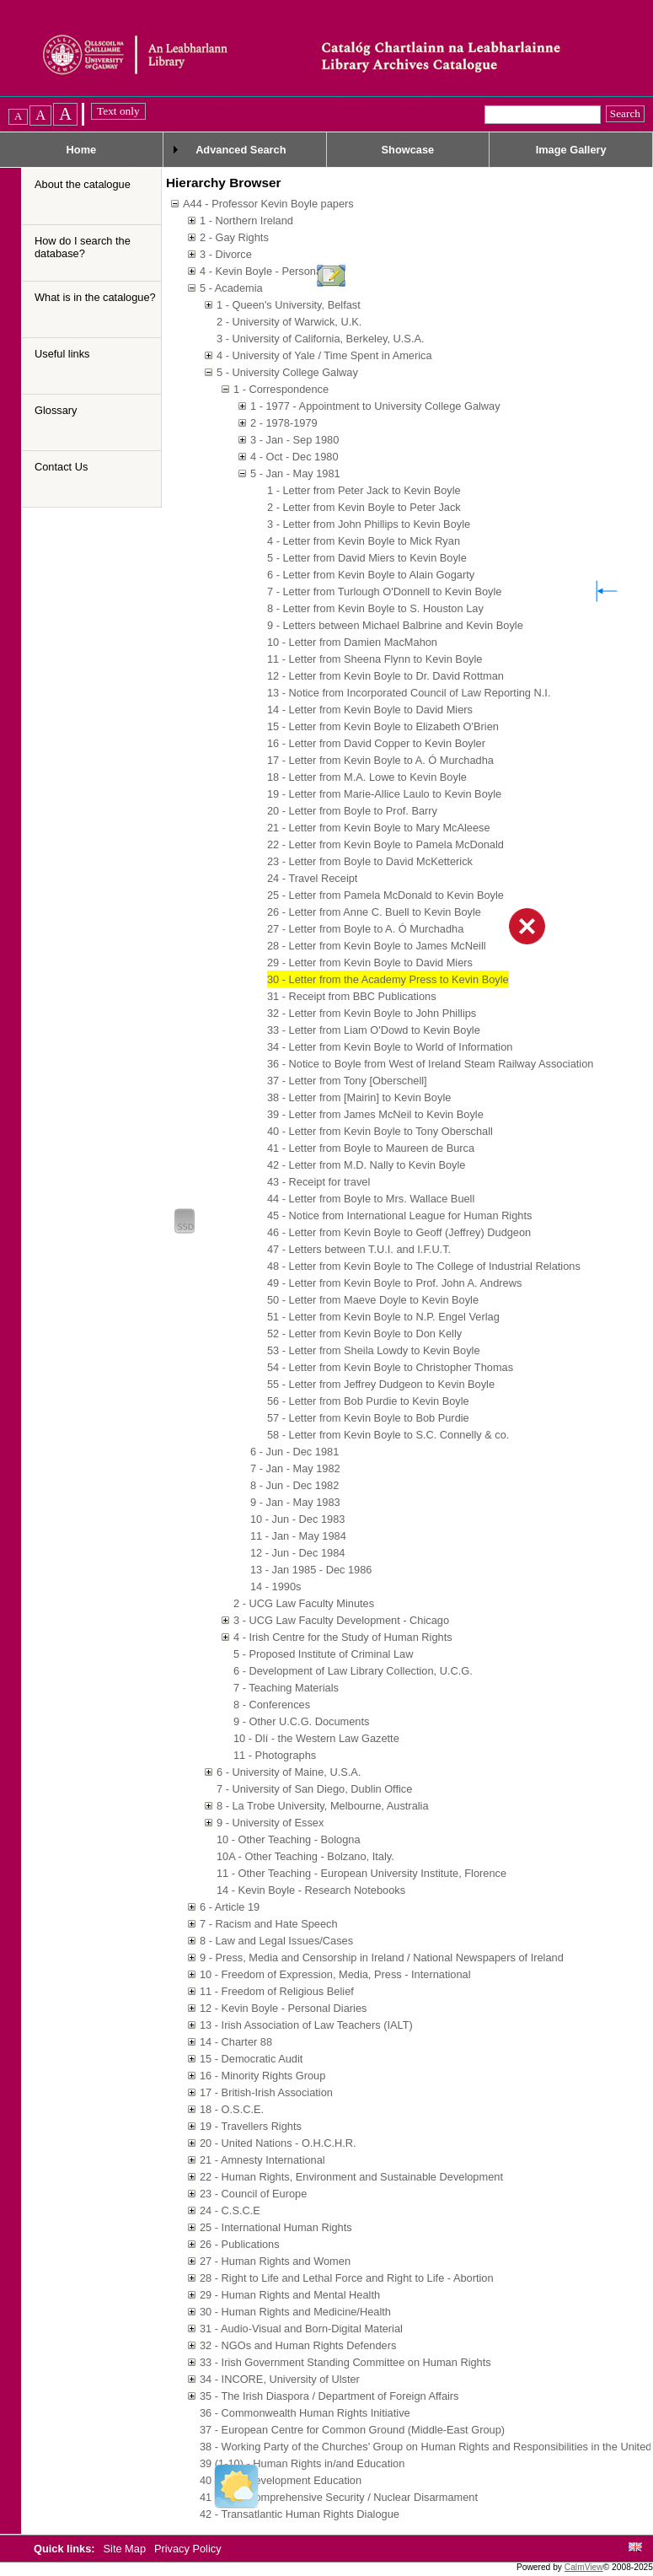  What do you see at coordinates (527, 926) in the screenshot?
I see `stop or cancel the current action` at bounding box center [527, 926].